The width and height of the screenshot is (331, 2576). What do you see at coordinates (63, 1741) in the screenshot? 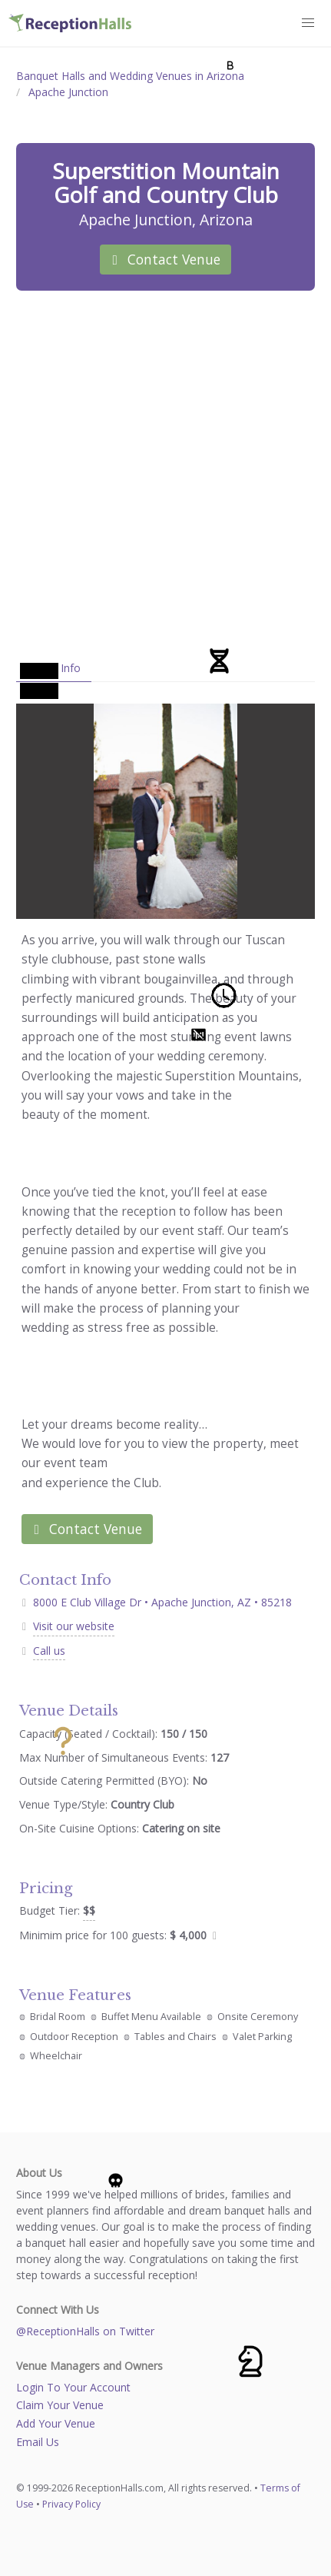
I see `access help or support` at bounding box center [63, 1741].